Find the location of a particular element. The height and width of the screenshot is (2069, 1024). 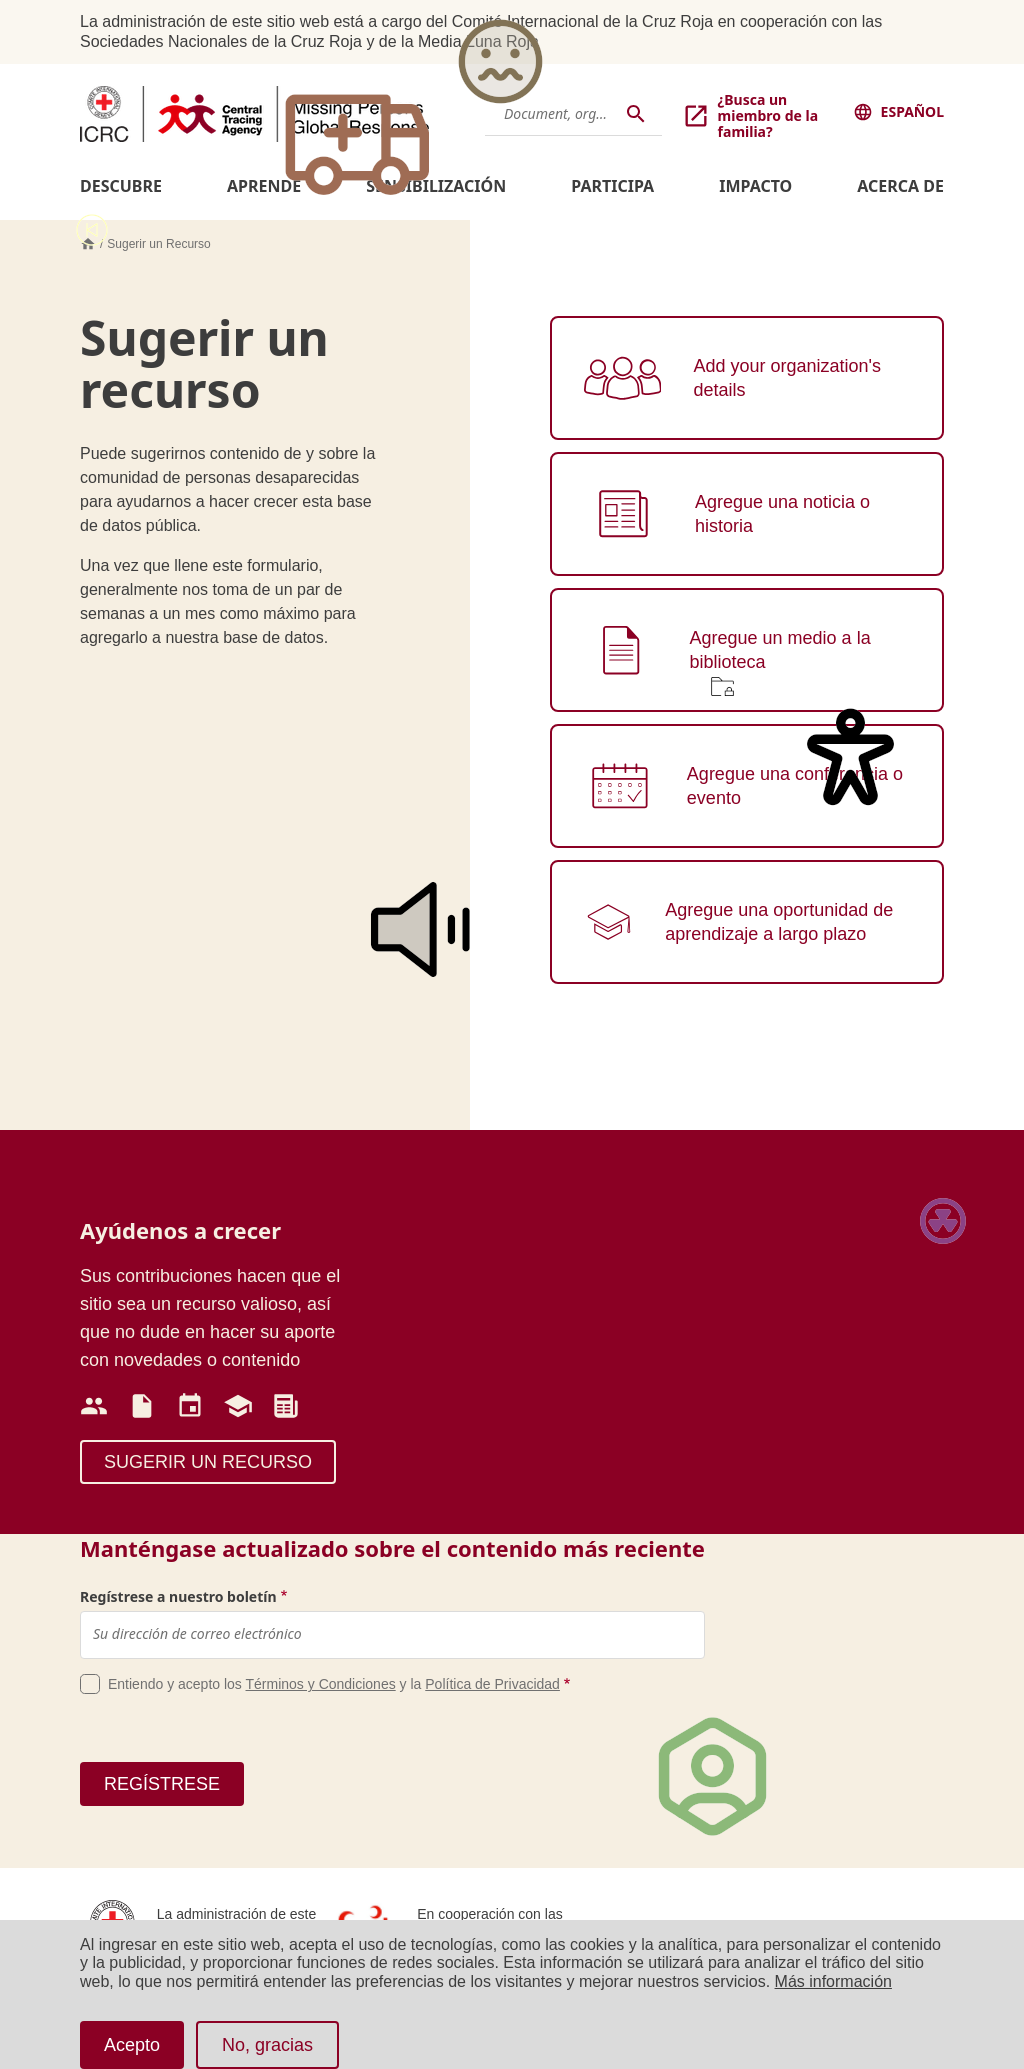

access emergency medical services is located at coordinates (352, 137).